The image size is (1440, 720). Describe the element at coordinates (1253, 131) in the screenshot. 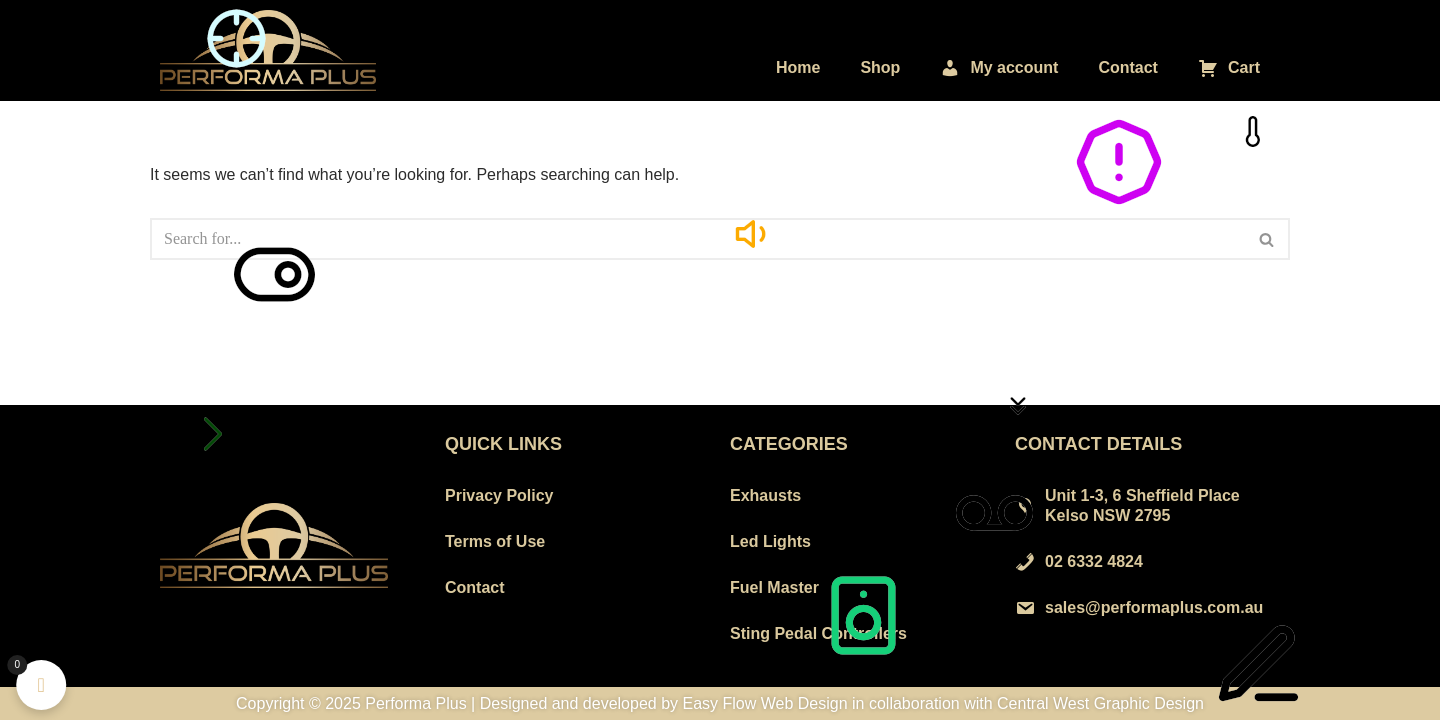

I see `view current temperature` at that location.